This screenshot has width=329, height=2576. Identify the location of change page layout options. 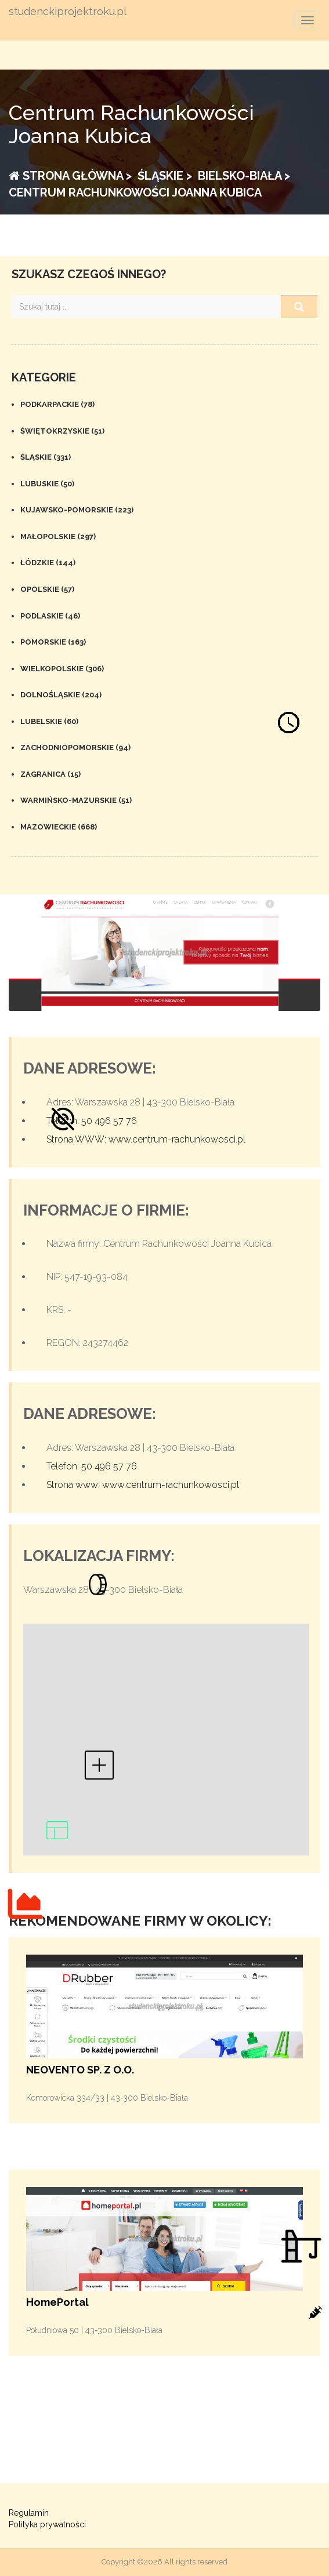
(57, 1830).